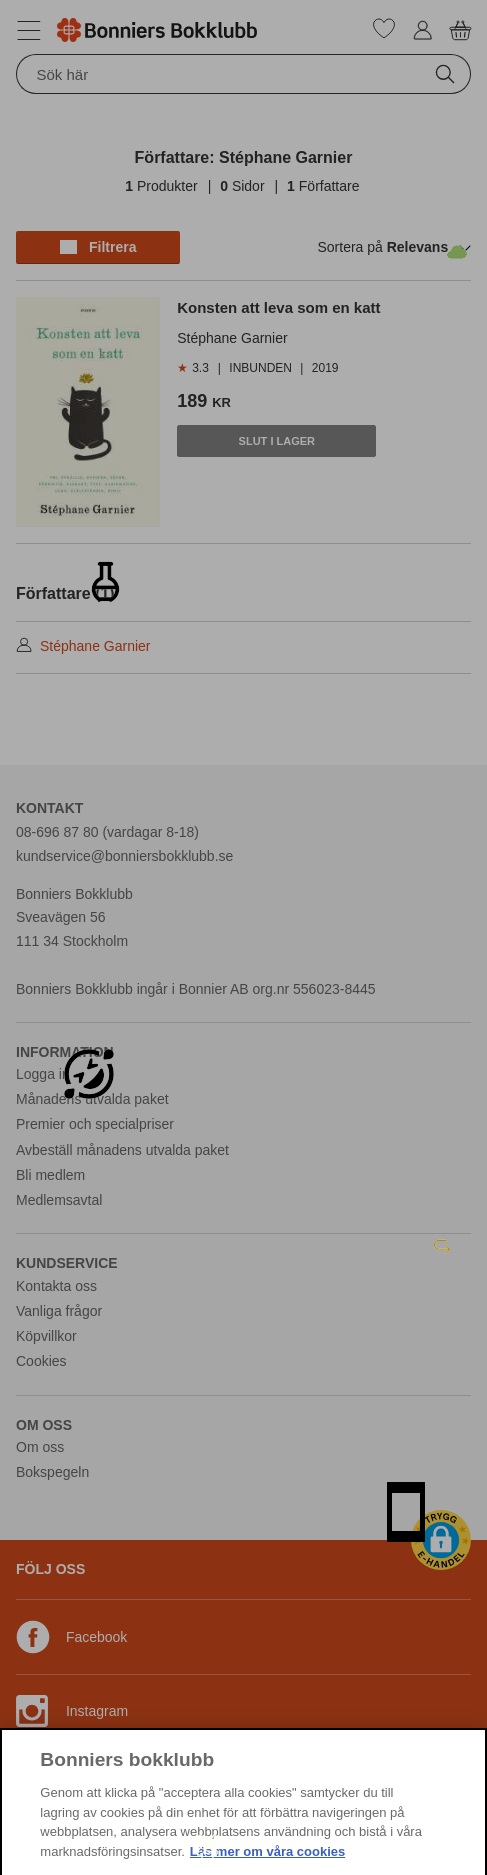 The height and width of the screenshot is (1875, 487). What do you see at coordinates (89, 1074) in the screenshot?
I see `react with laughing tears emoji` at bounding box center [89, 1074].